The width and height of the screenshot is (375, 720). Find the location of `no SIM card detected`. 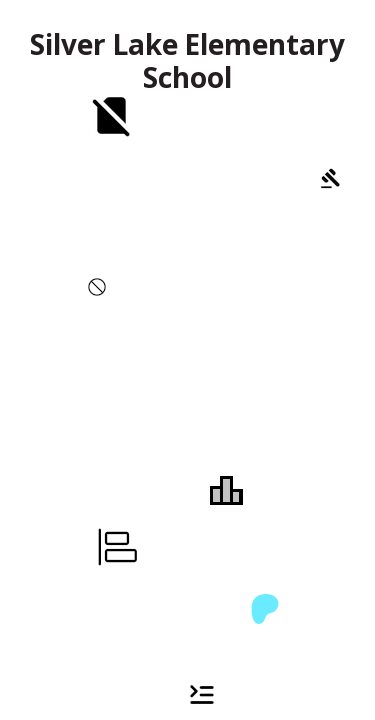

no SIM card detected is located at coordinates (111, 115).